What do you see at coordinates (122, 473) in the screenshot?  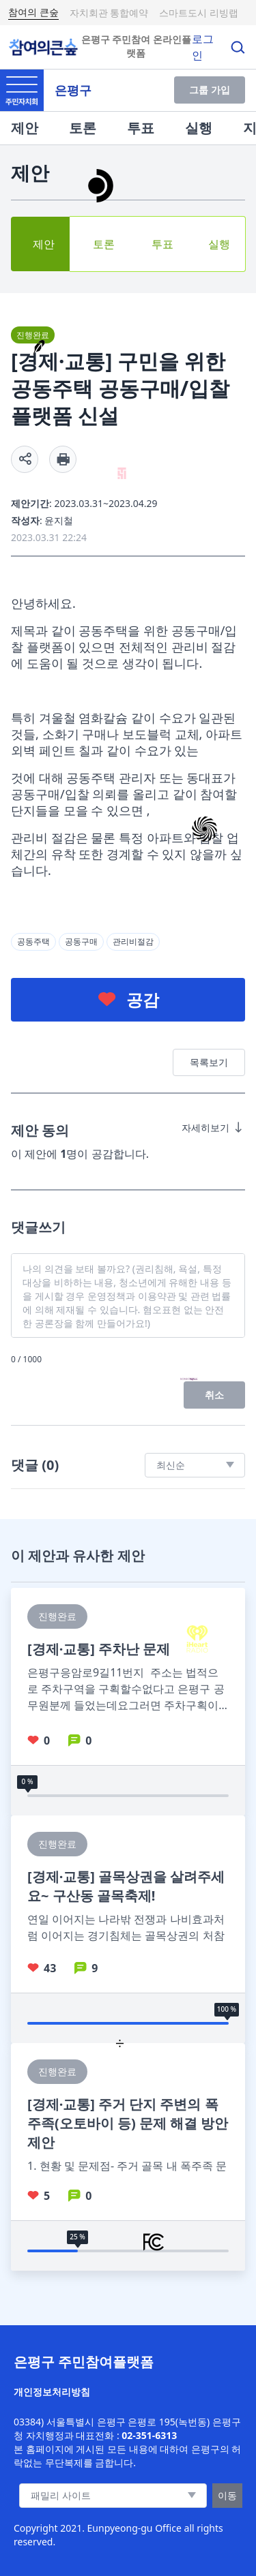 I see `open Google Cloud Composer console` at bounding box center [122, 473].